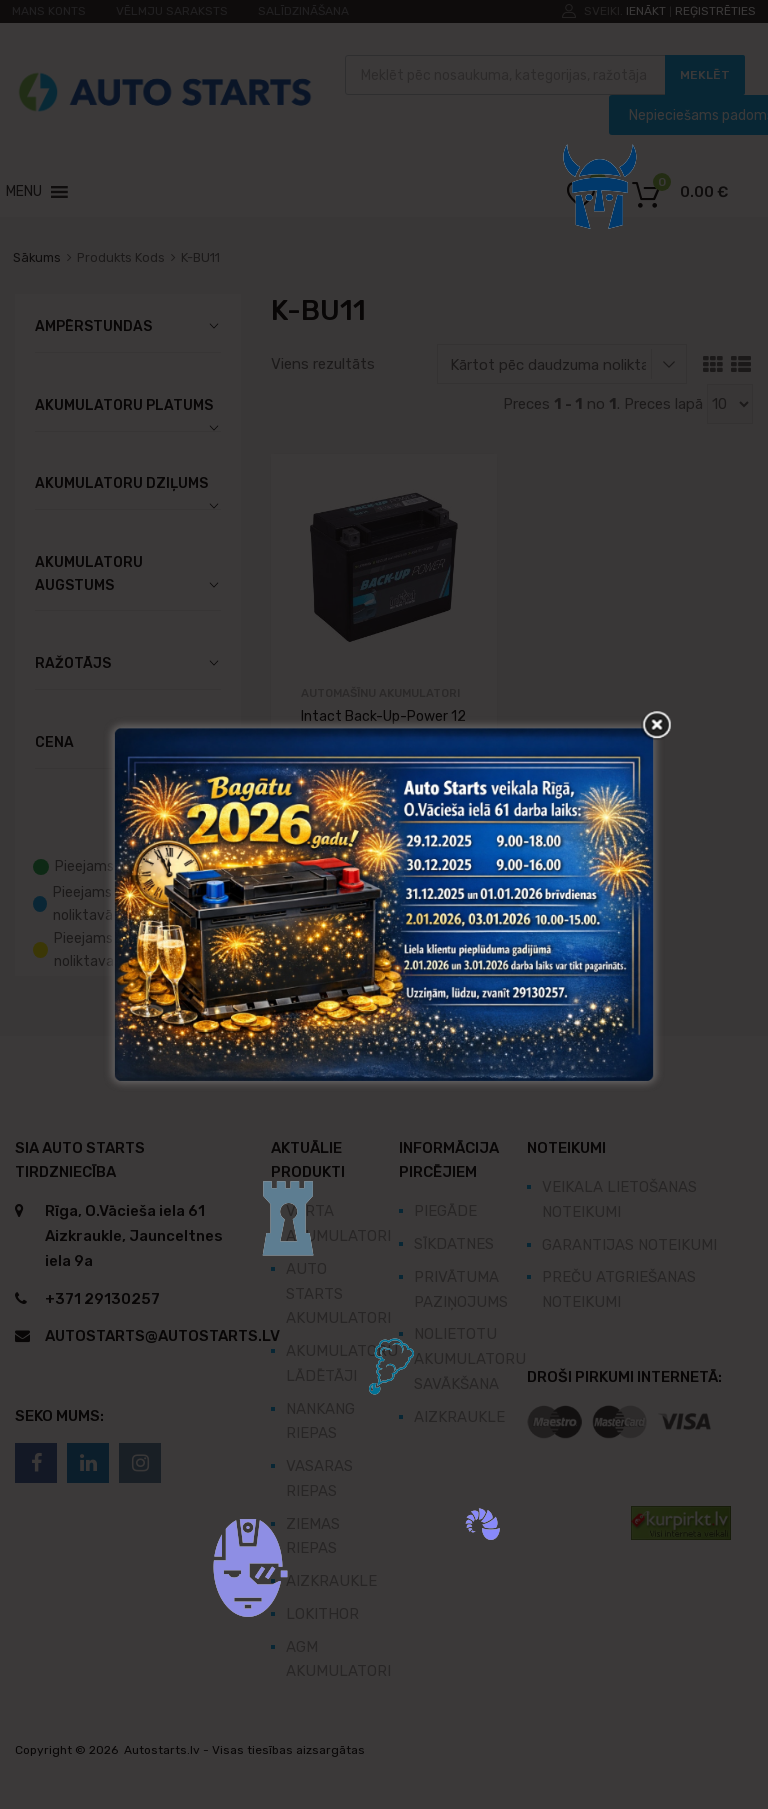 The image size is (768, 1809). I want to click on select viking or warrior character class, so click(600, 186).